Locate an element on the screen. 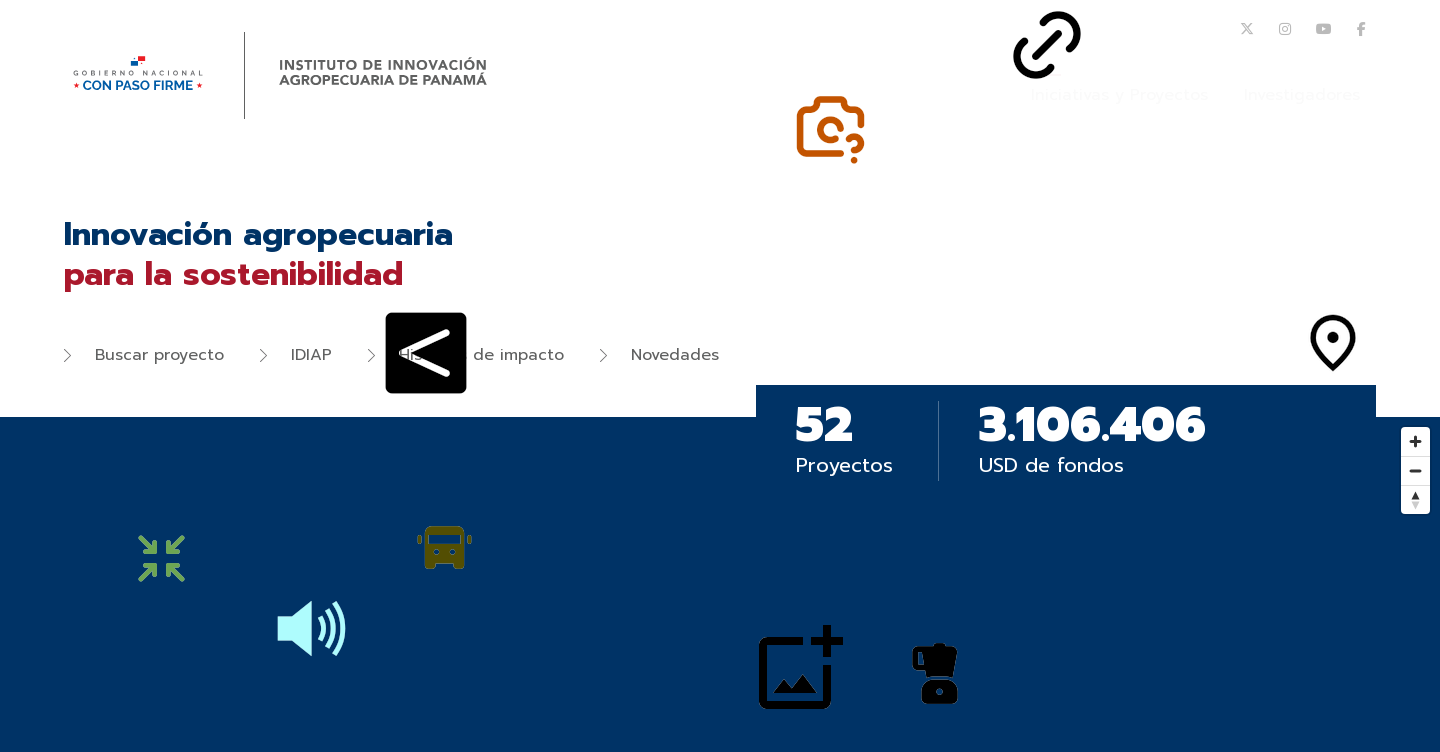 Image resolution: width=1440 pixels, height=752 pixels. minimize or collapse a window is located at coordinates (161, 558).